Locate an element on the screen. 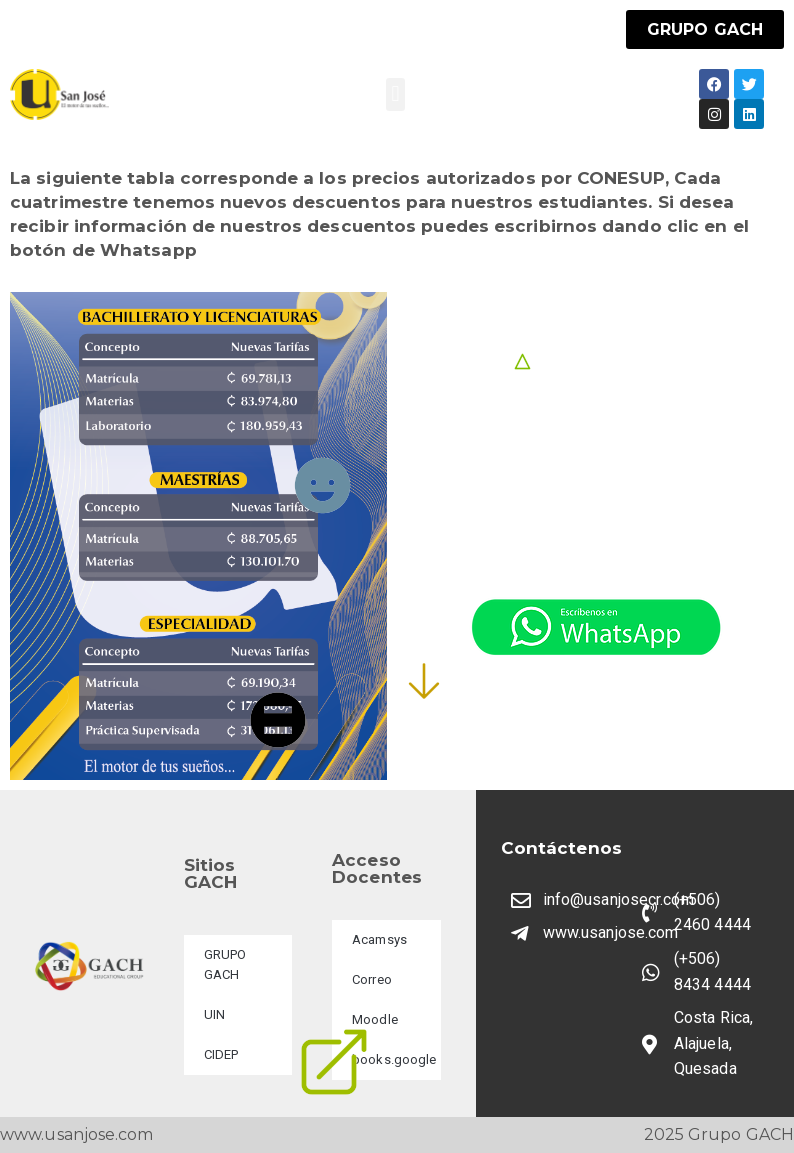 Image resolution: width=794 pixels, height=1153 pixels. open link in a new tab or window is located at coordinates (334, 1062).